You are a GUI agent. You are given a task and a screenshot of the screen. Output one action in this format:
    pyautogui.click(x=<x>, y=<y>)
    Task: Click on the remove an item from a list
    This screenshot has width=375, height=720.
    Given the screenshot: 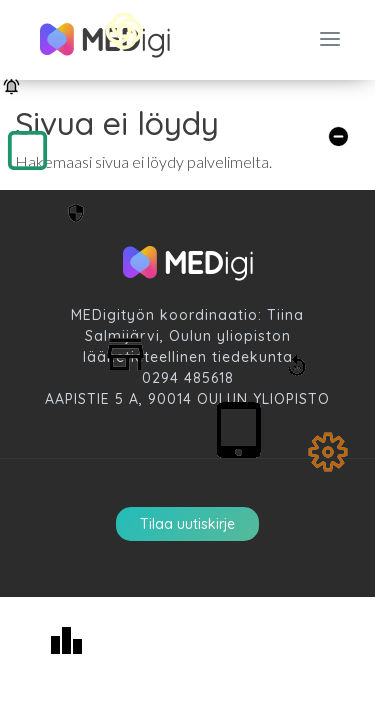 What is the action you would take?
    pyautogui.click(x=338, y=136)
    